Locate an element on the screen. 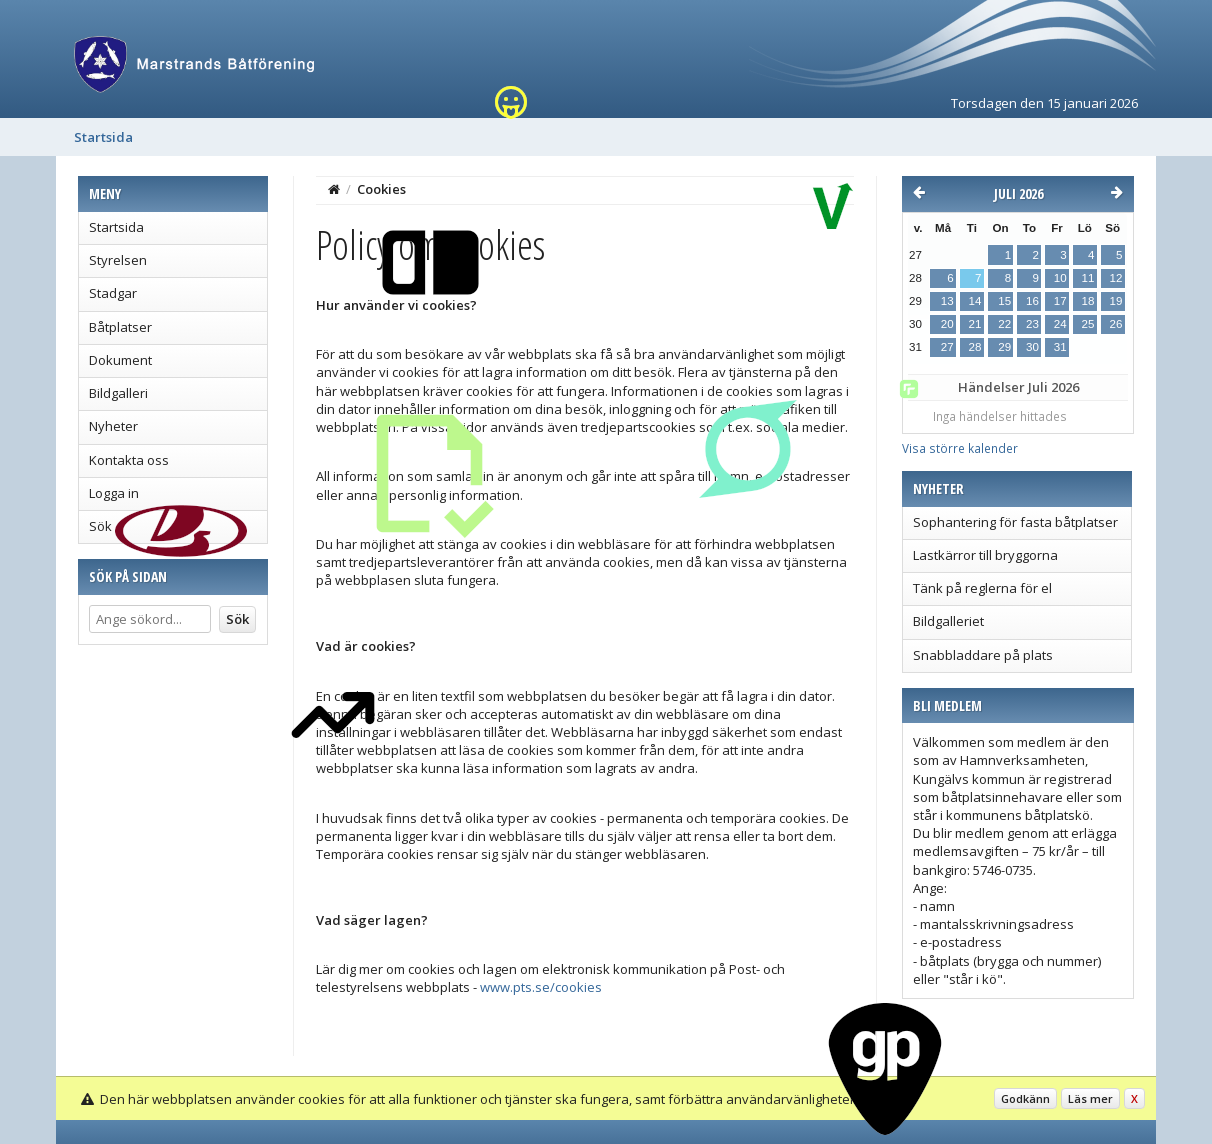  red river brand logo is located at coordinates (909, 389).